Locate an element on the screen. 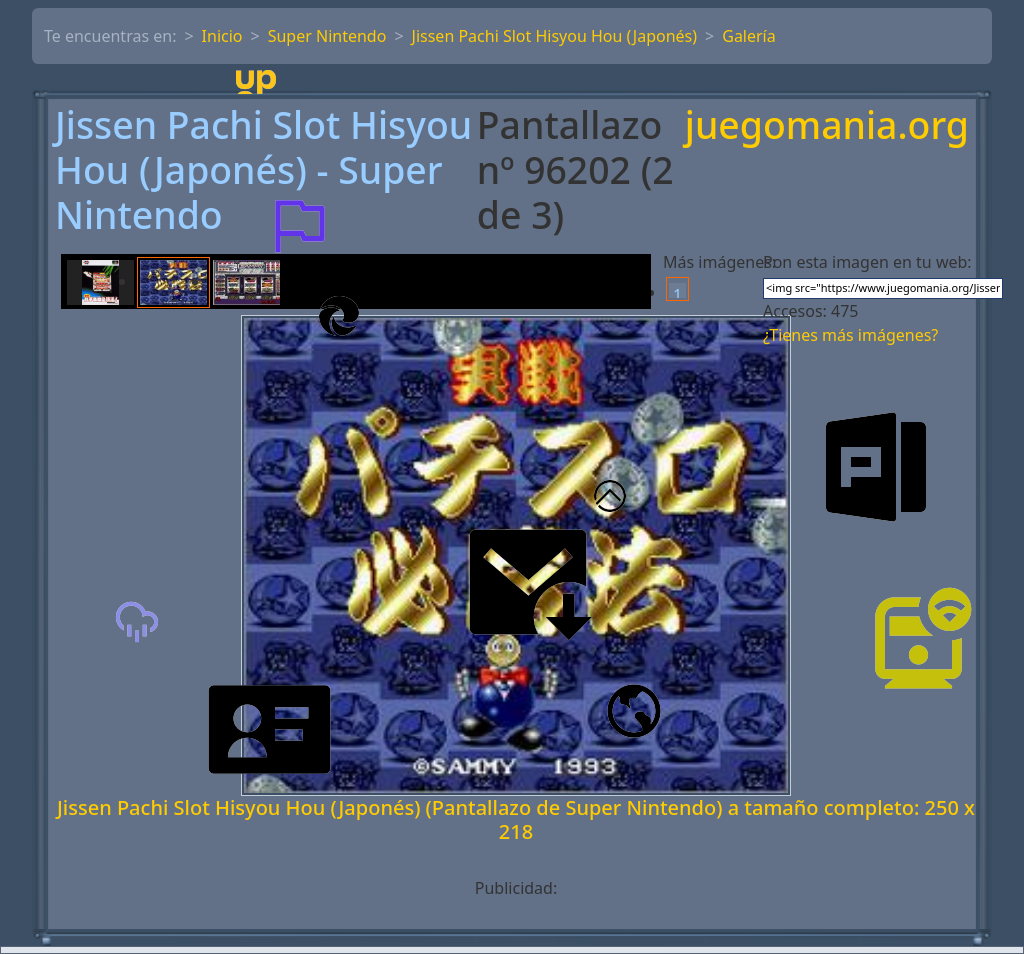 The image size is (1024, 954). indicates heavy rain or showers in weather forecast is located at coordinates (137, 621).